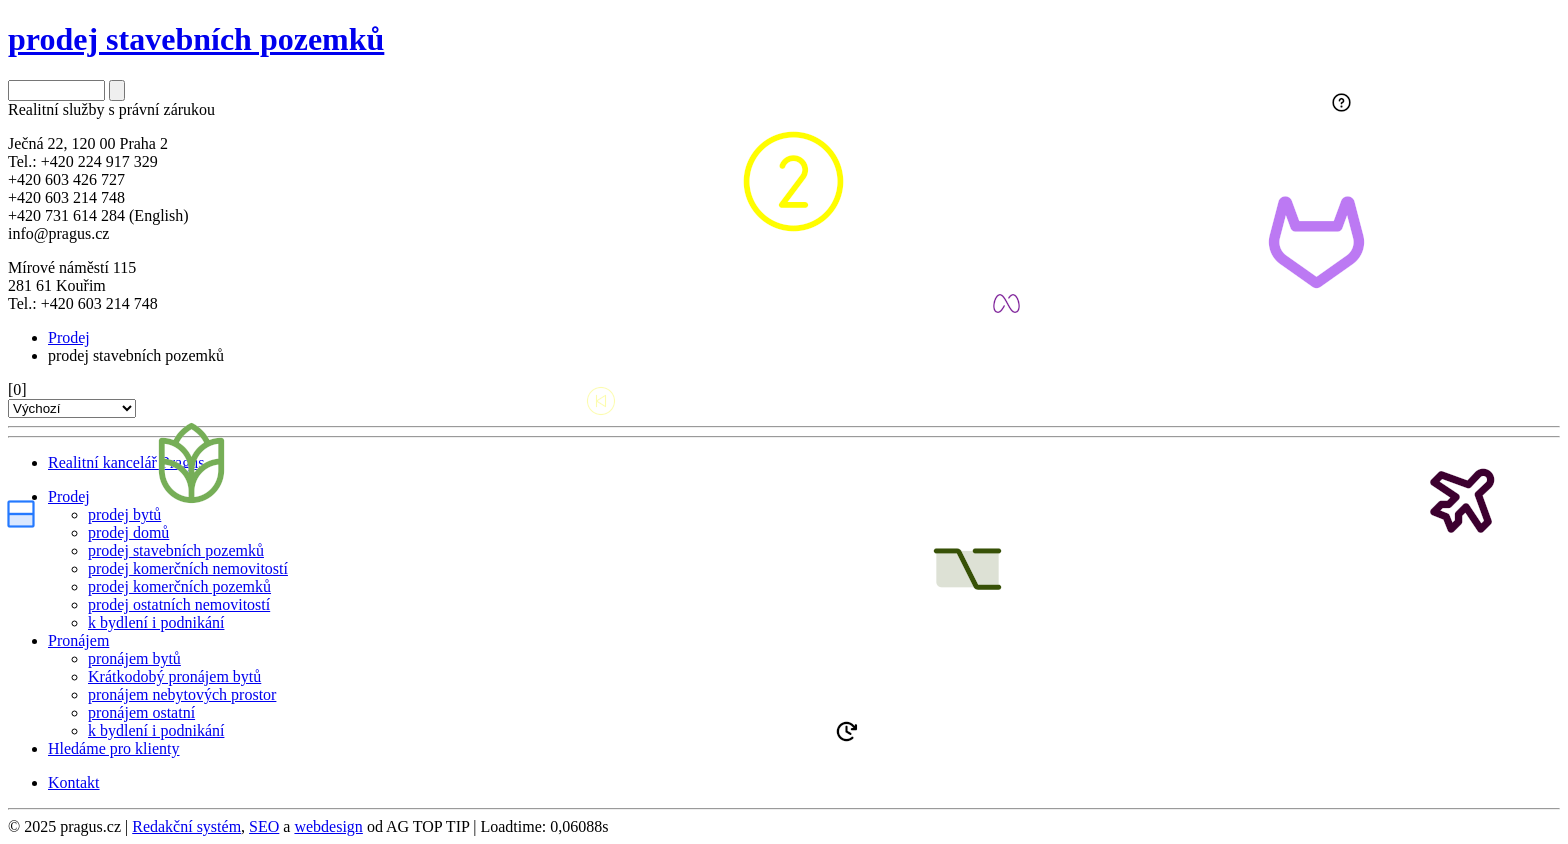 The width and height of the screenshot is (1568, 844). Describe the element at coordinates (846, 731) in the screenshot. I see `restore to a previous version` at that location.